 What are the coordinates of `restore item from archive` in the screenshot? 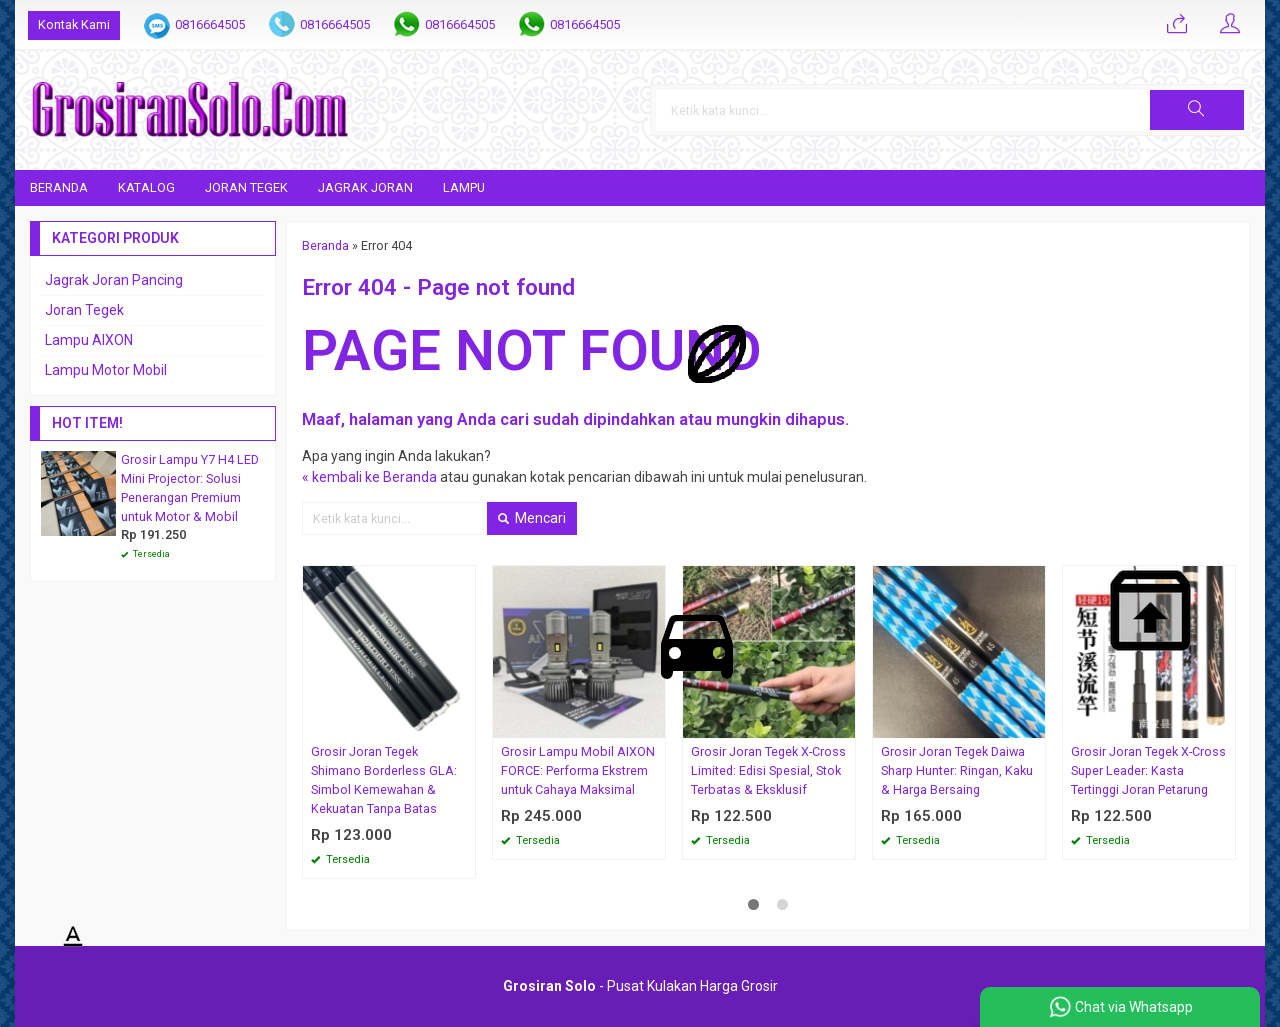 It's located at (1150, 610).